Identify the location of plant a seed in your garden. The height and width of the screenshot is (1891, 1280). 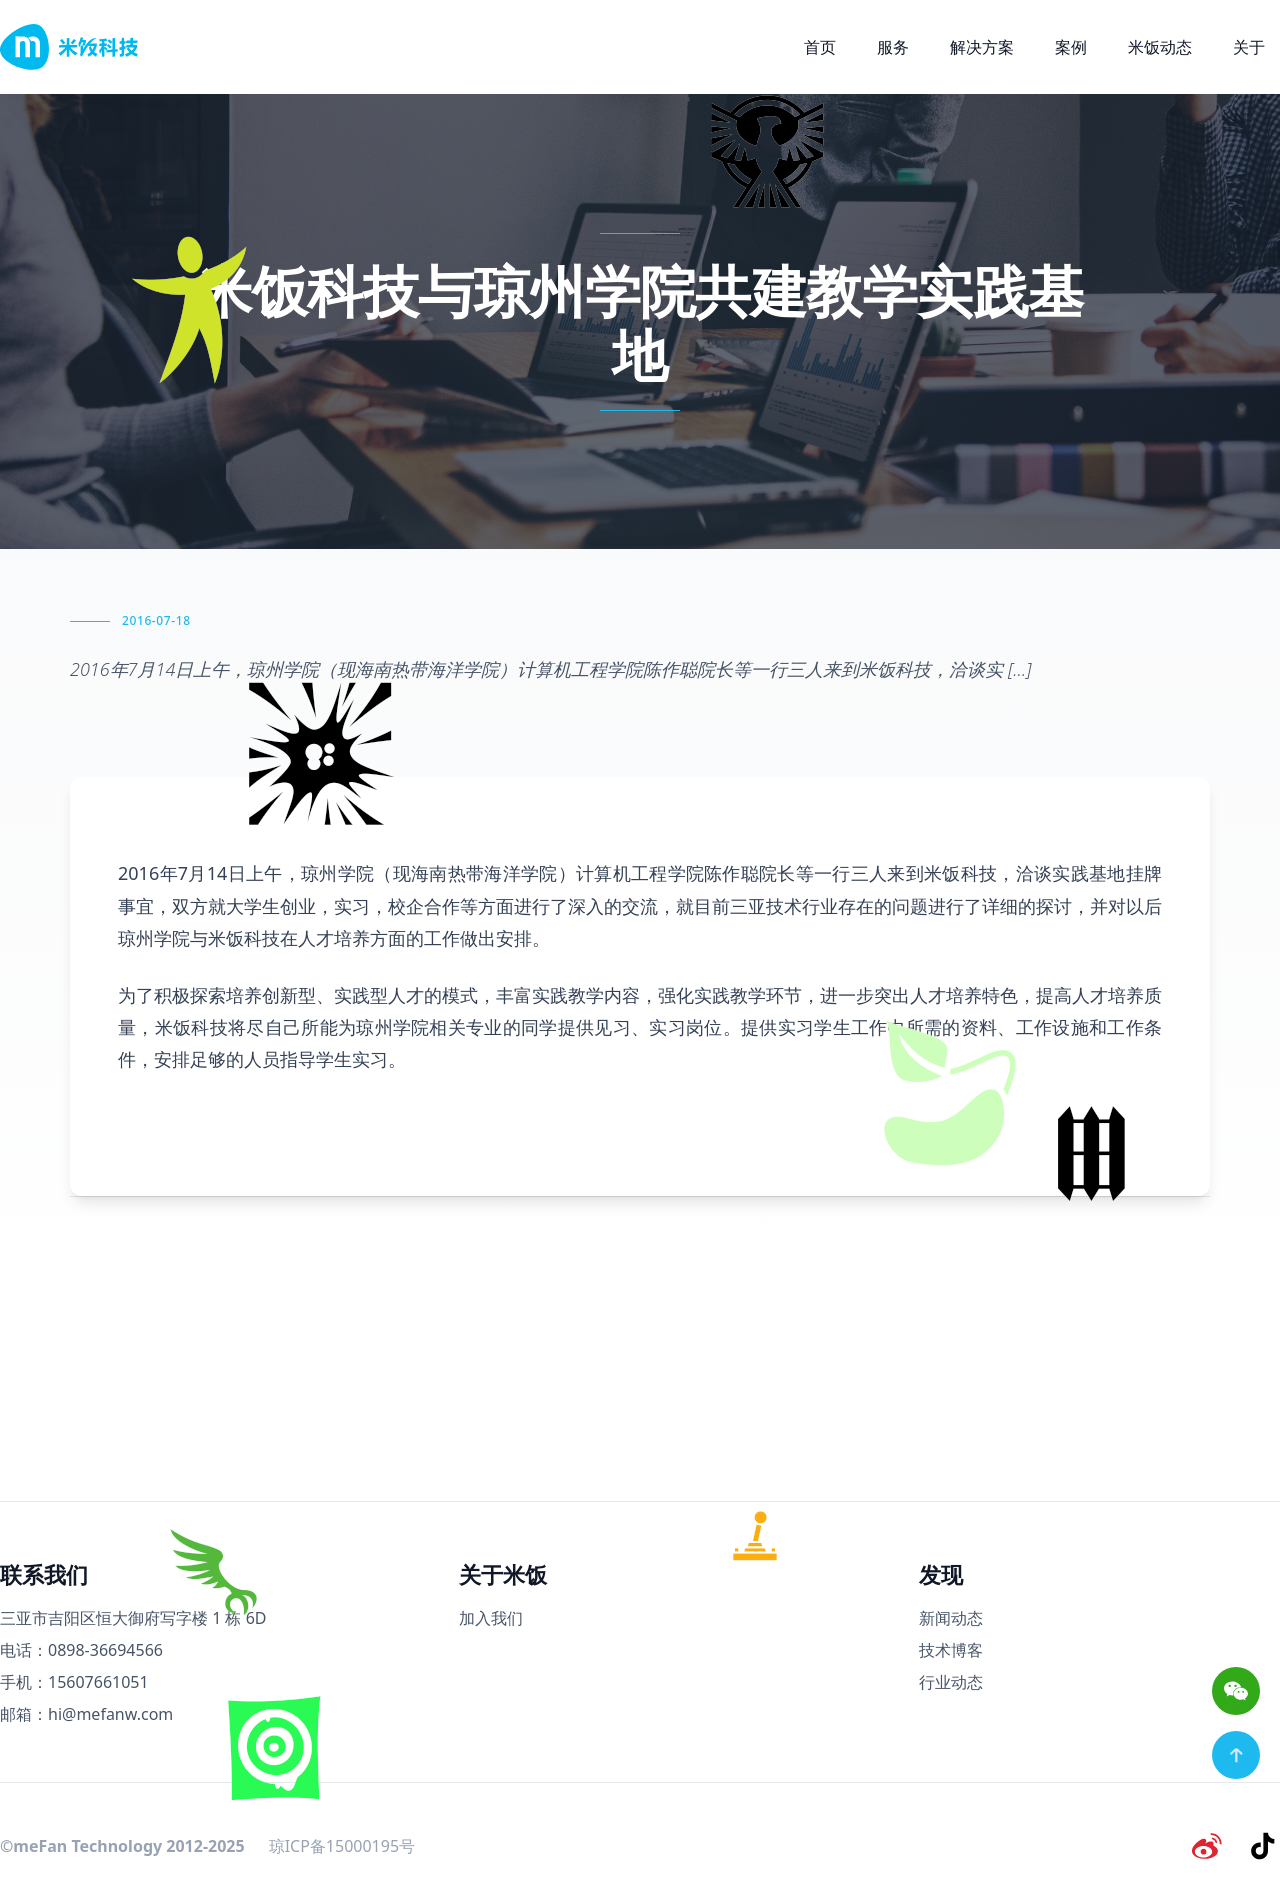
(950, 1093).